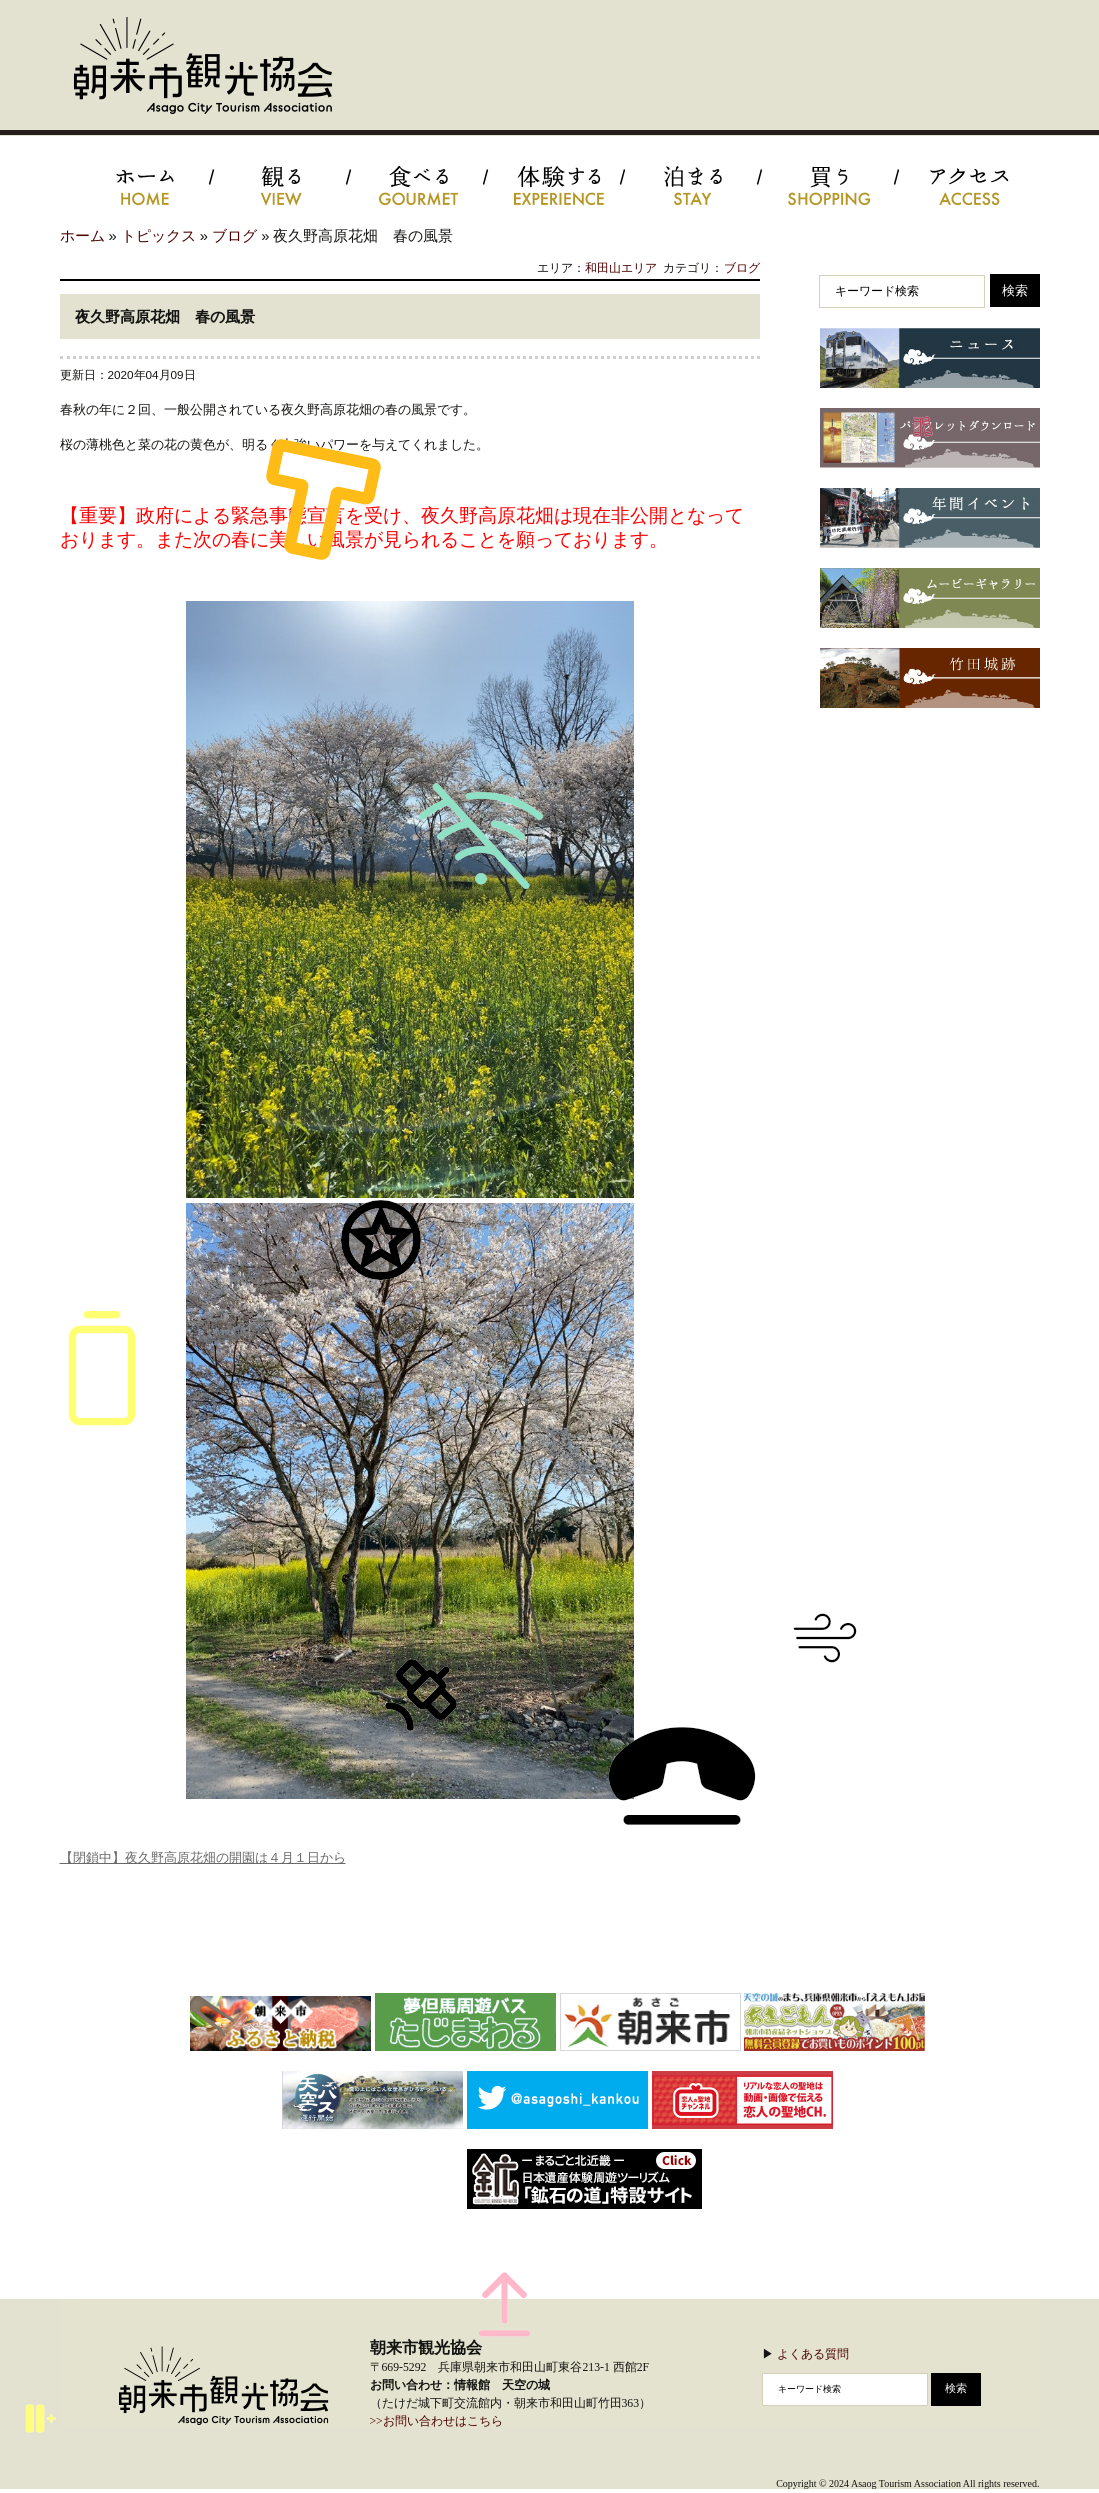  Describe the element at coordinates (320, 499) in the screenshot. I see `open topbuzz app` at that location.